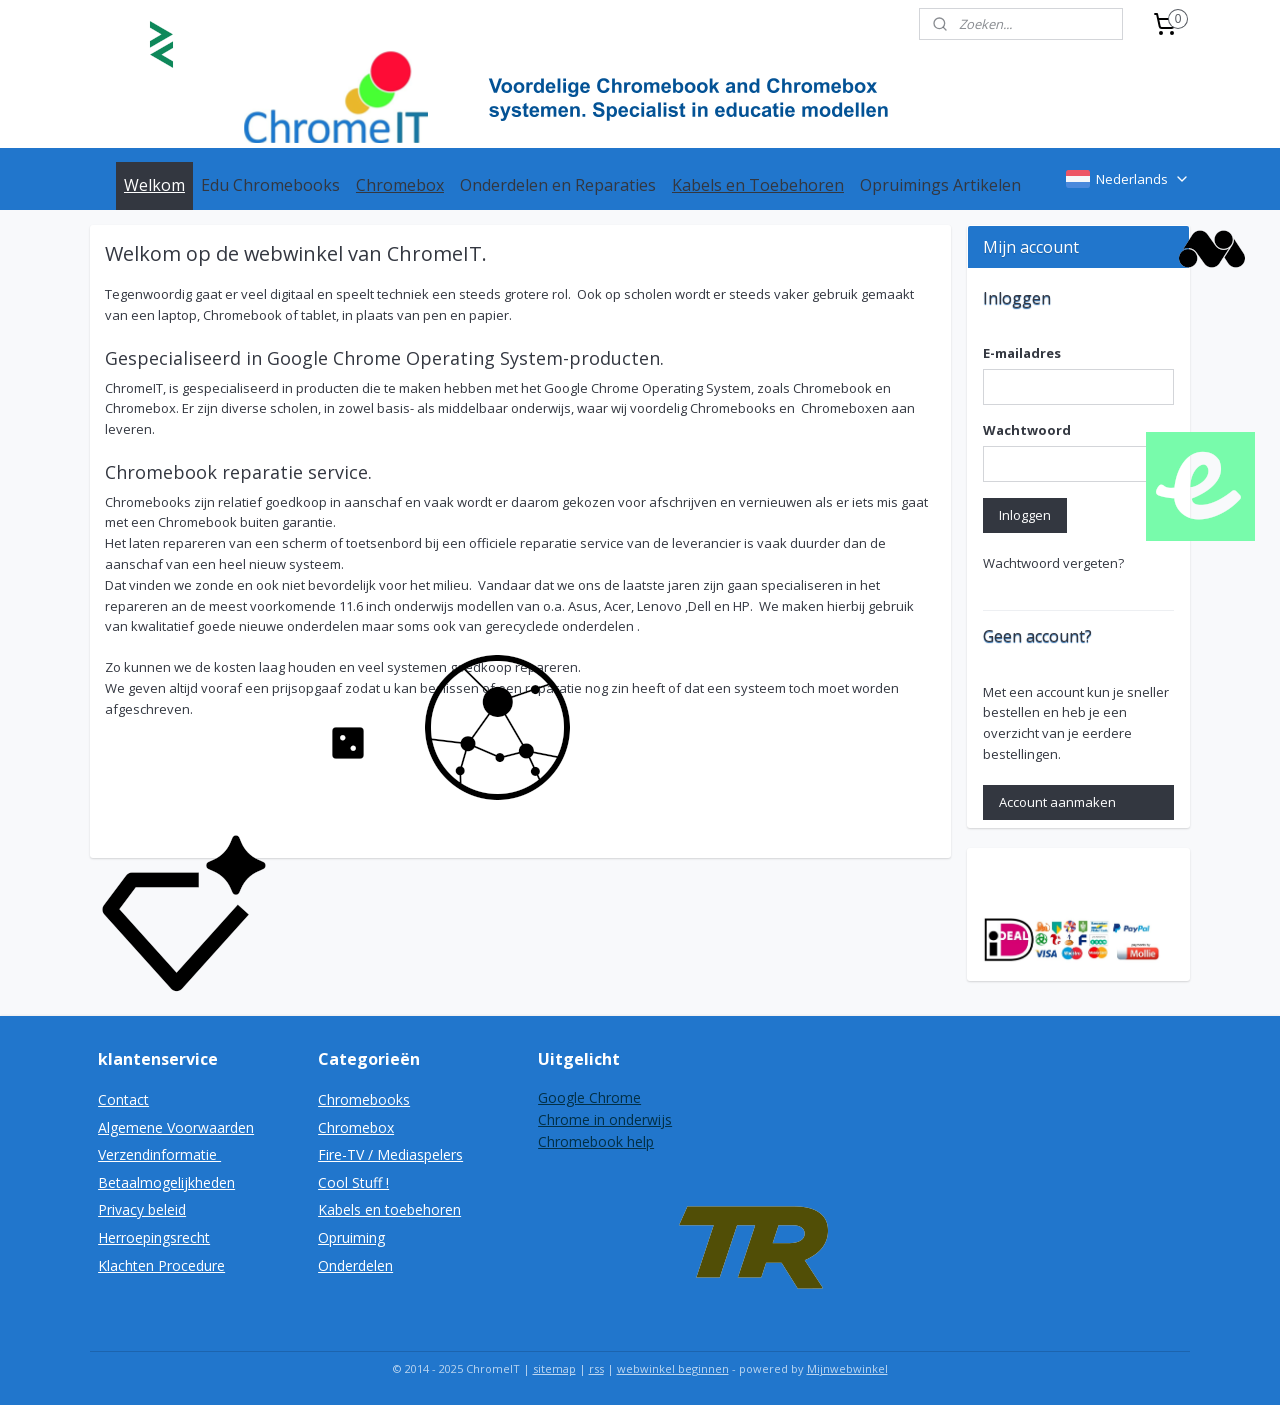 The image size is (1280, 1405). I want to click on roll the dice or randomize selection, so click(348, 743).